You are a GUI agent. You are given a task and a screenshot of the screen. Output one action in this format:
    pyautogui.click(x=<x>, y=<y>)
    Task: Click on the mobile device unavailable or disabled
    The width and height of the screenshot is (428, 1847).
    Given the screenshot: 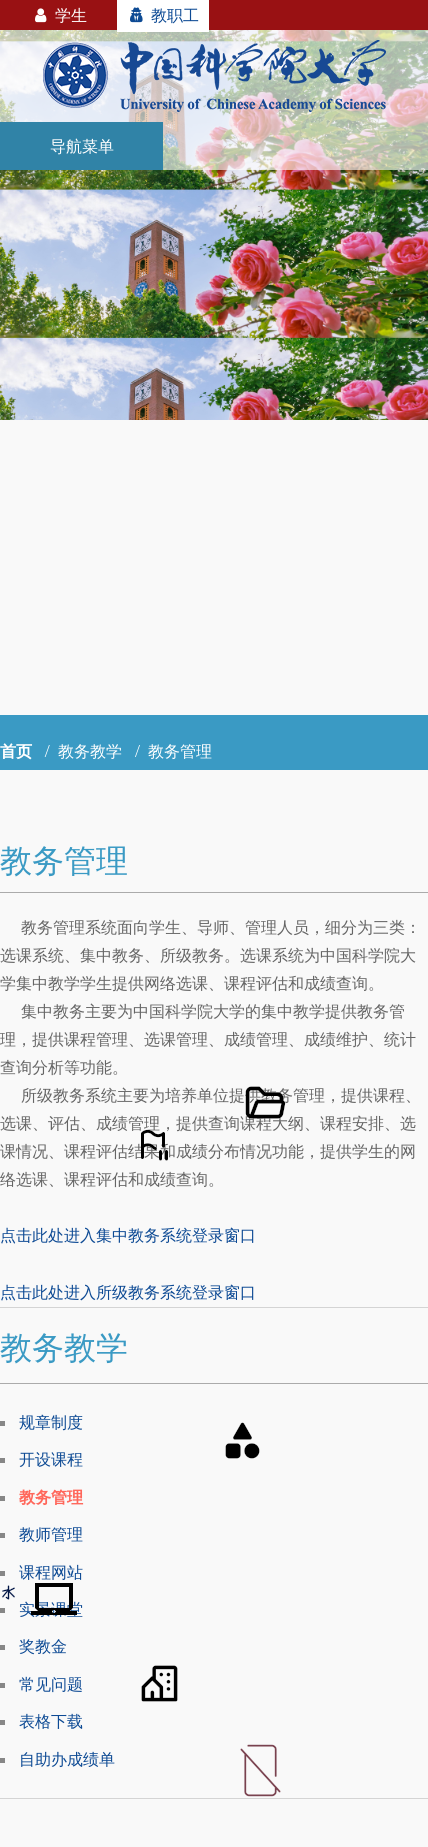 What is the action you would take?
    pyautogui.click(x=260, y=1770)
    